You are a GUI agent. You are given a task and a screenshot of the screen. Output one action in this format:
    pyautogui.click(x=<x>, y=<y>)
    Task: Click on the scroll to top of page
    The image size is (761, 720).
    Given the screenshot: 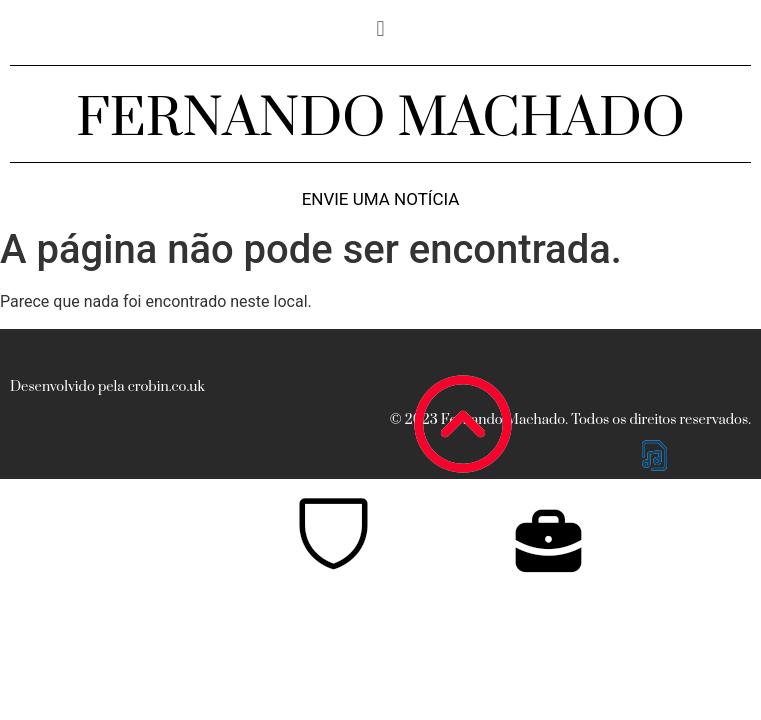 What is the action you would take?
    pyautogui.click(x=463, y=424)
    